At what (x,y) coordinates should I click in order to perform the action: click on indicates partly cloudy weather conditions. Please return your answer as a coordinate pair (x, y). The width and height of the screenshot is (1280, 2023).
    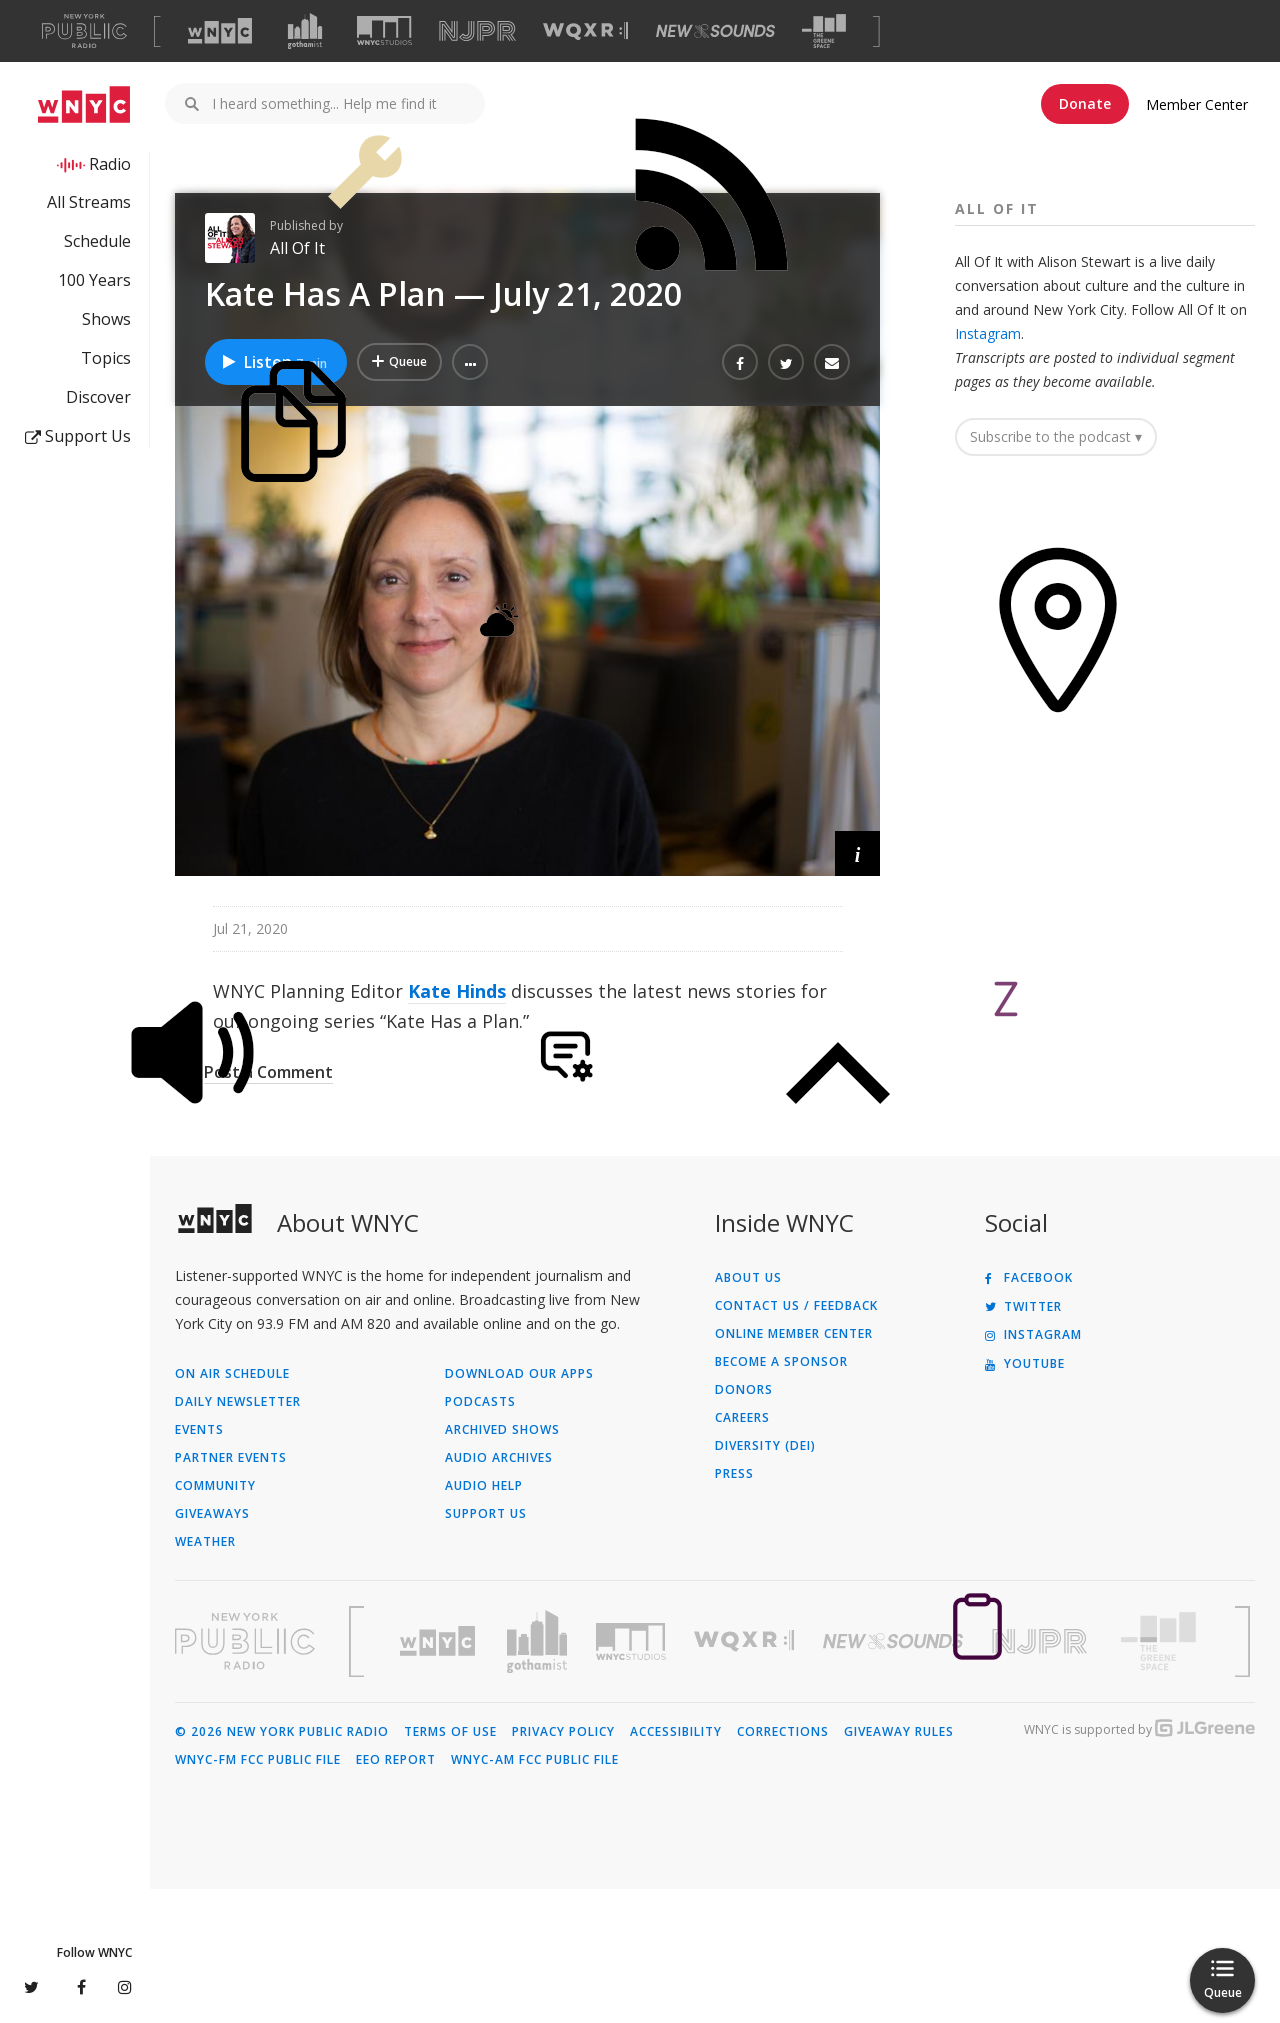
    Looking at the image, I should click on (499, 620).